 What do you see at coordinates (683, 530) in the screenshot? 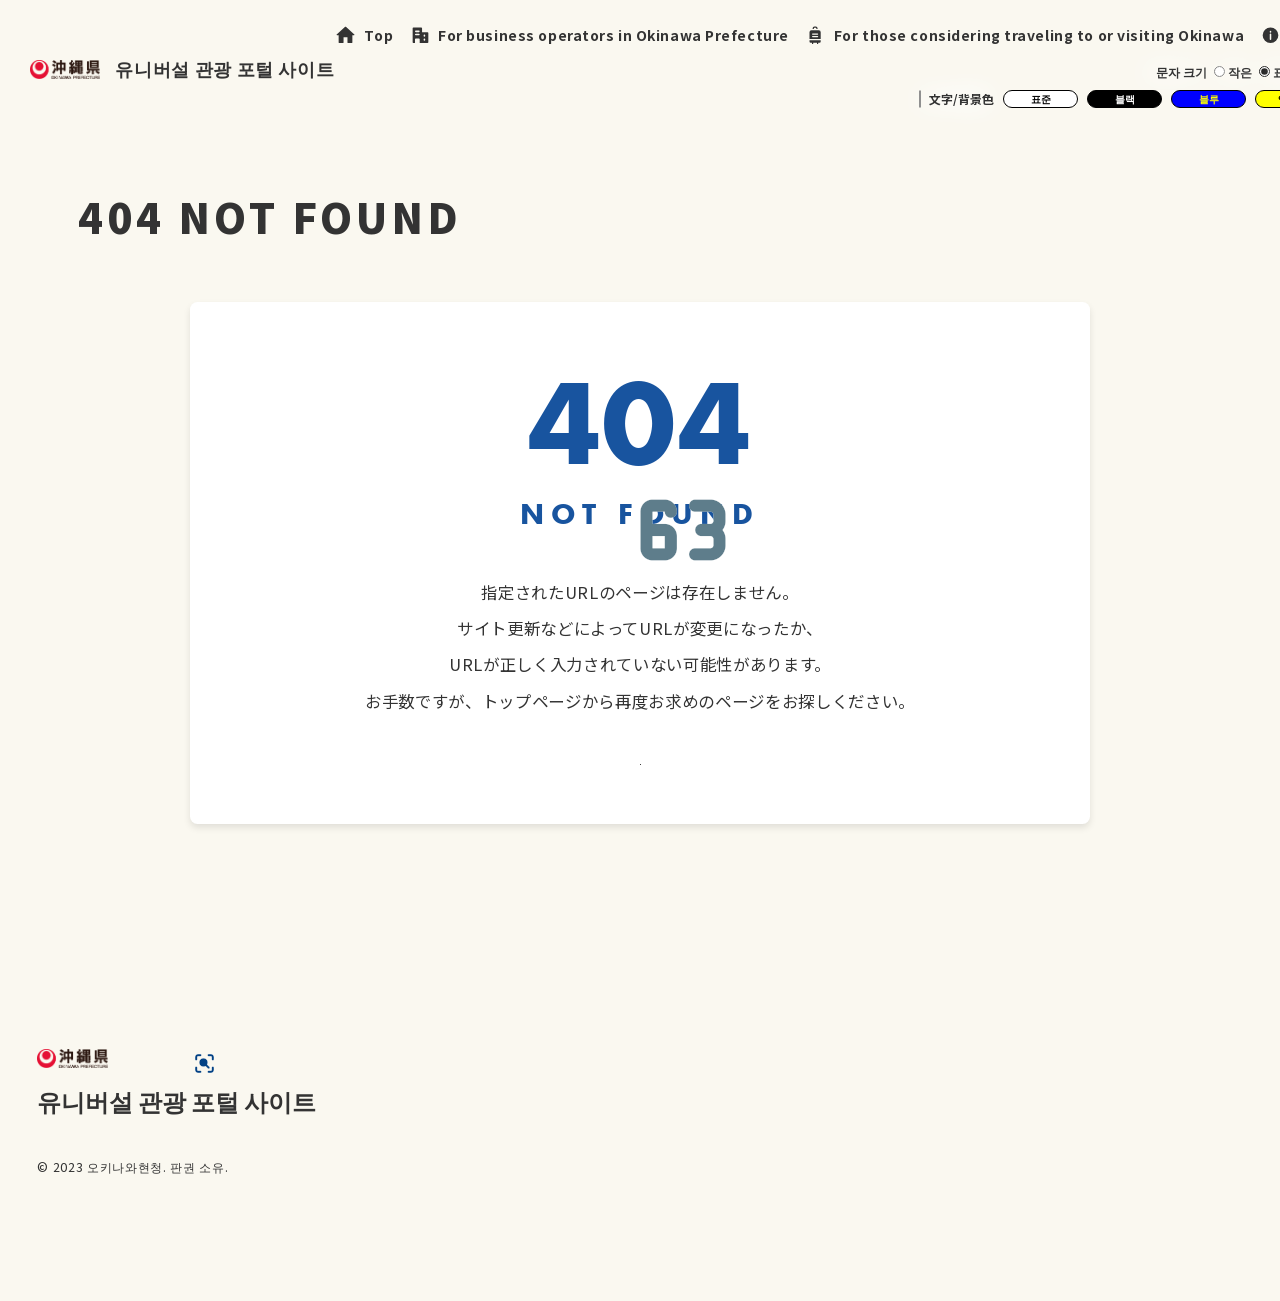
I see `displays the number 63 as a label or identifier` at bounding box center [683, 530].